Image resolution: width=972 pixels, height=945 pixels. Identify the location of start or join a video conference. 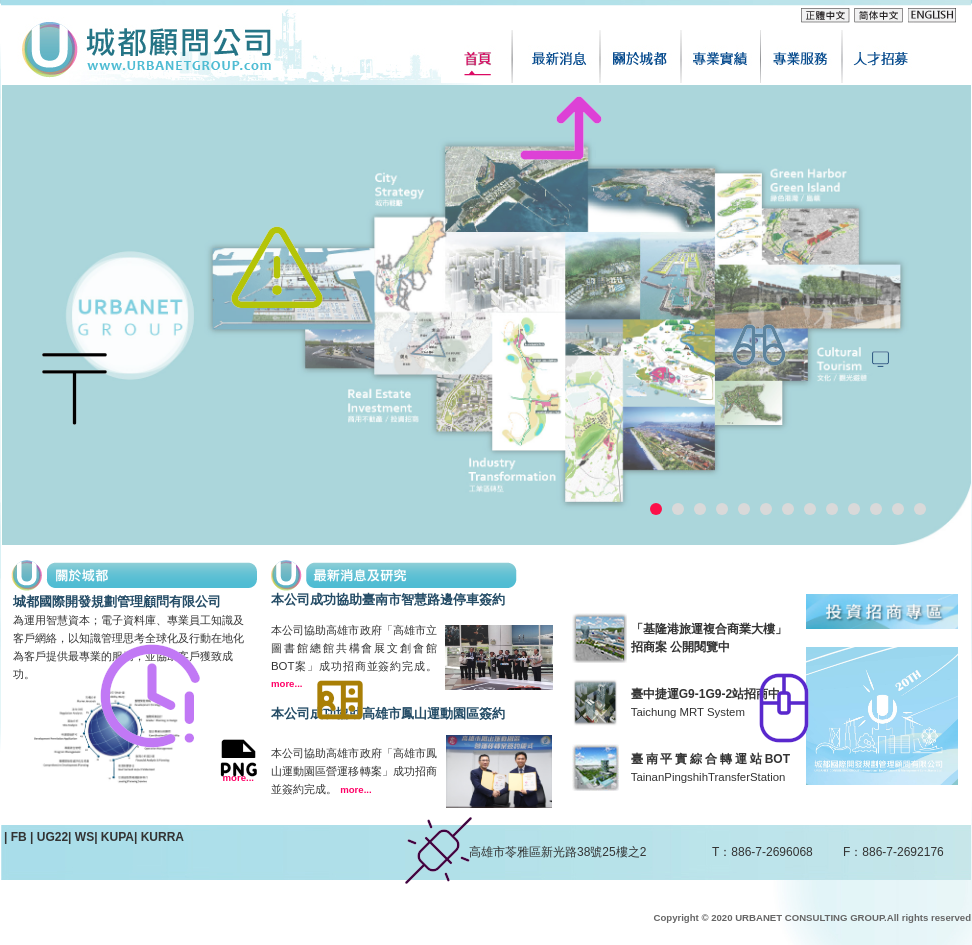
(340, 700).